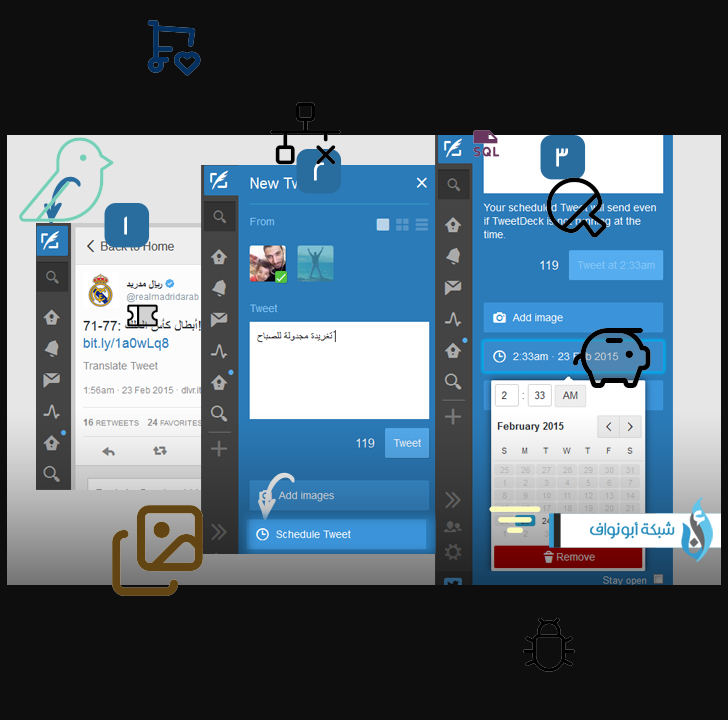 The height and width of the screenshot is (720, 728). I want to click on view your tickets or passes, so click(142, 315).